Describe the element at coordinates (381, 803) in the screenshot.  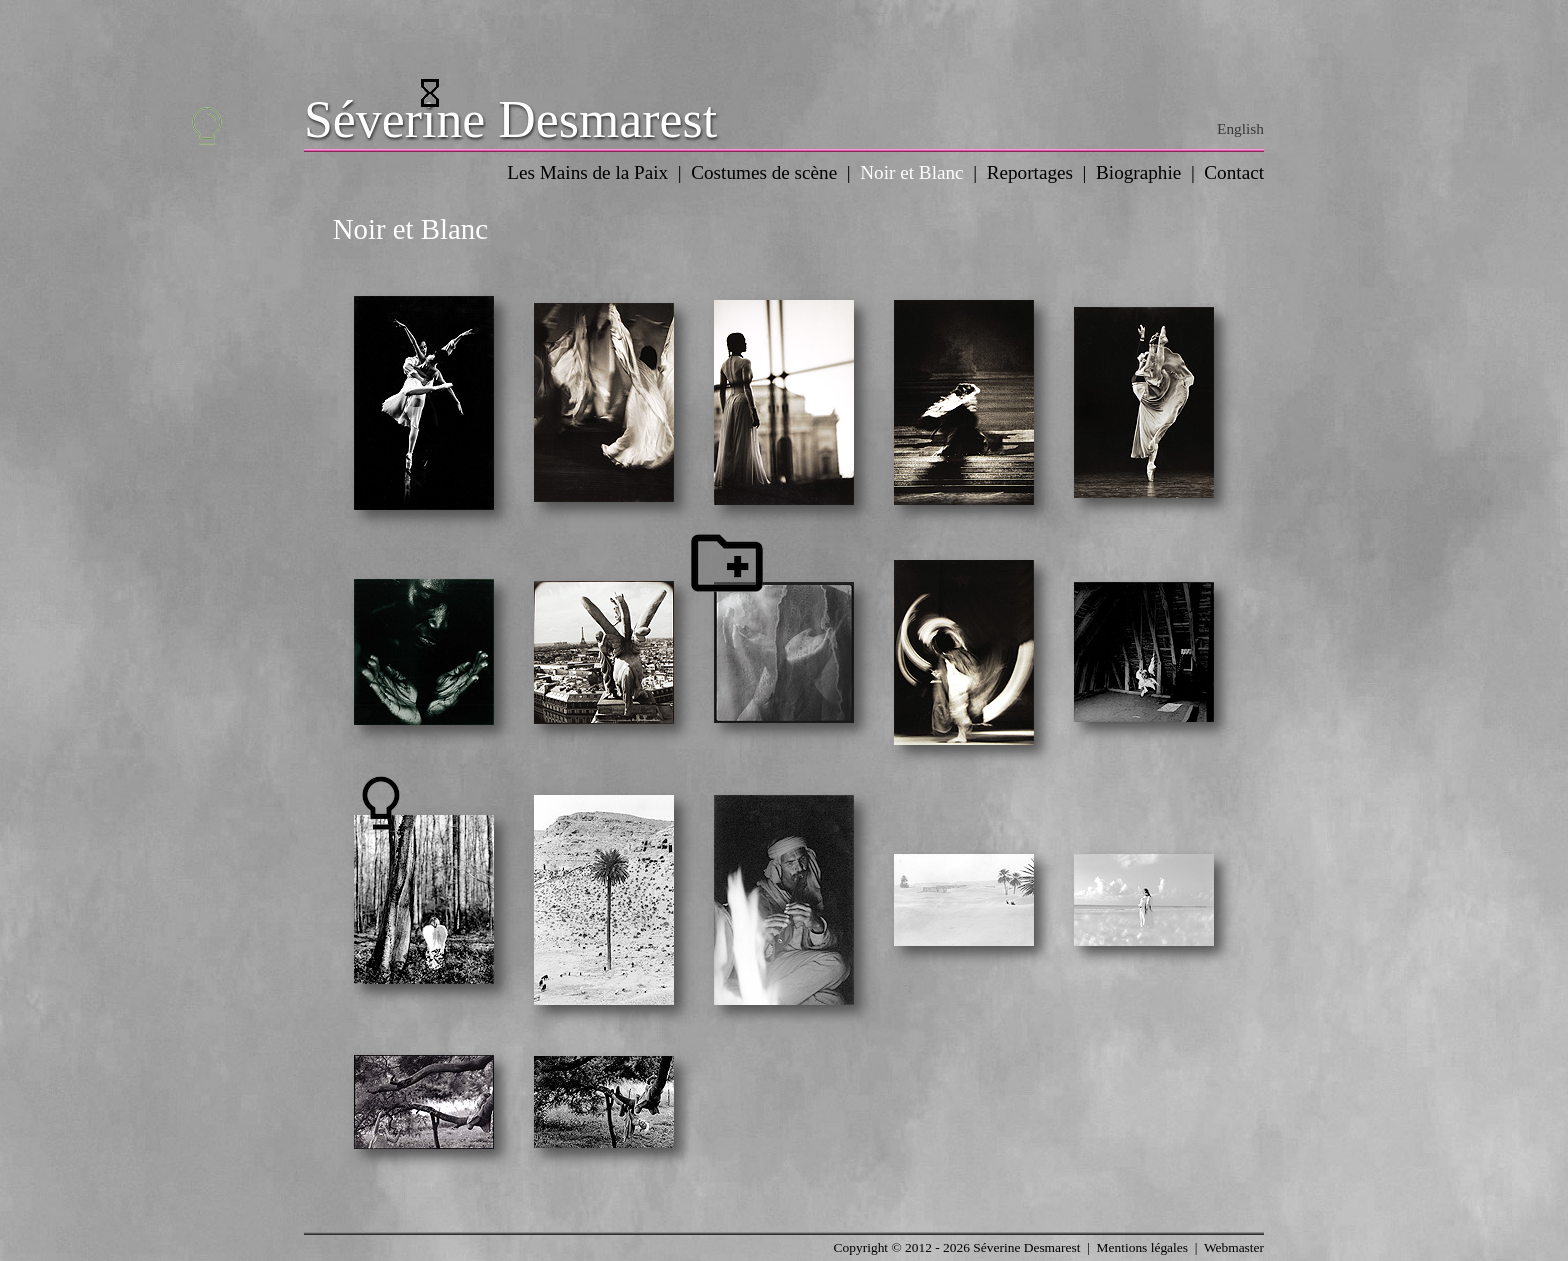
I see `view tips or suggestions` at that location.